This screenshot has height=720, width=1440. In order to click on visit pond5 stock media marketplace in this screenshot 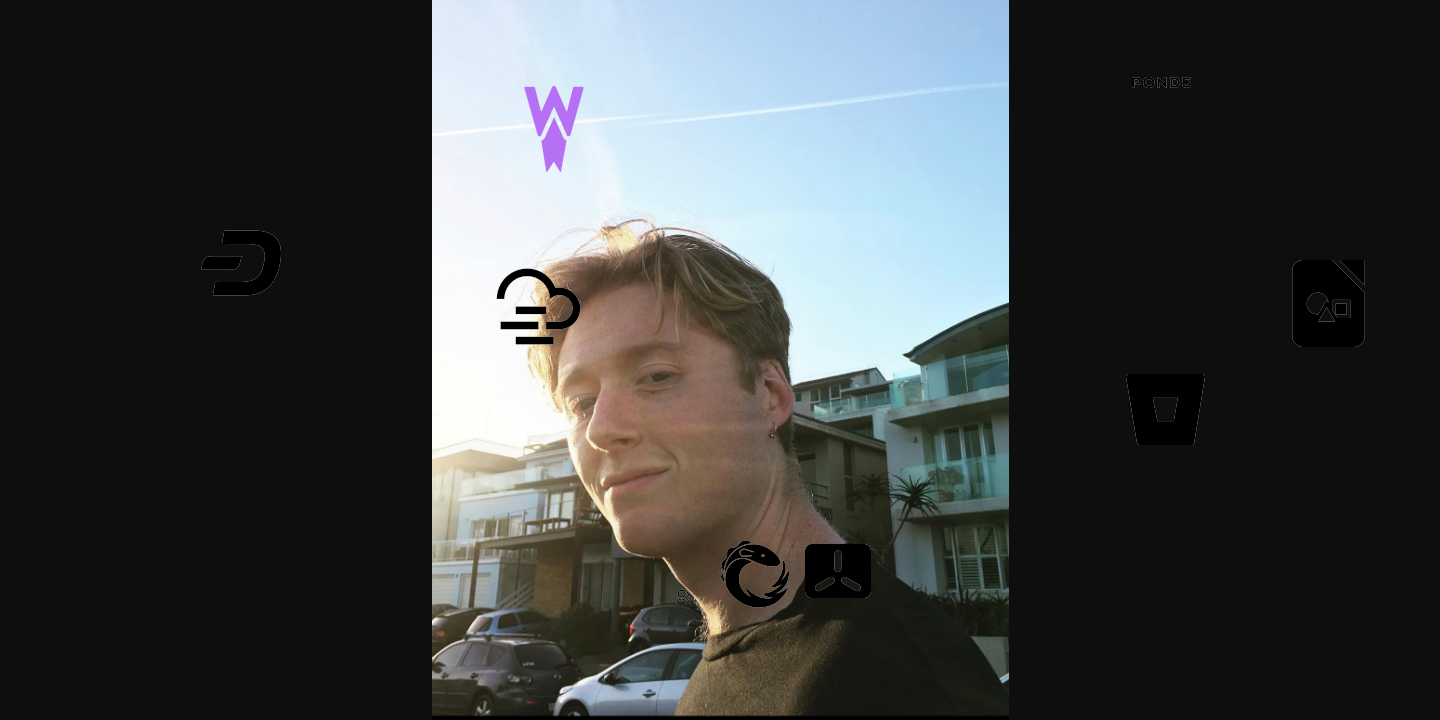, I will do `click(1161, 82)`.